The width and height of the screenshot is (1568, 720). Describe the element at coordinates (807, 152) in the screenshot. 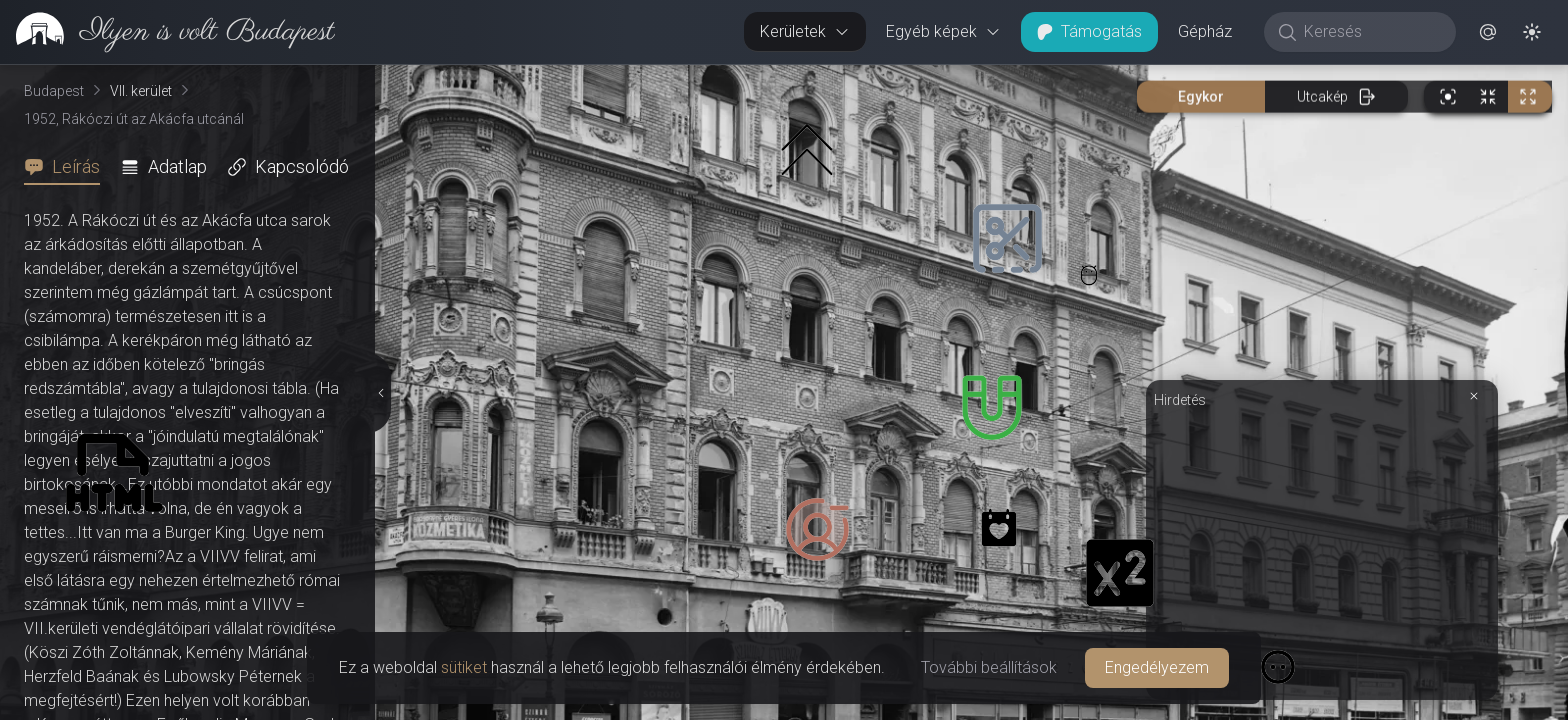

I see `collapse or minimize an expanded section` at that location.